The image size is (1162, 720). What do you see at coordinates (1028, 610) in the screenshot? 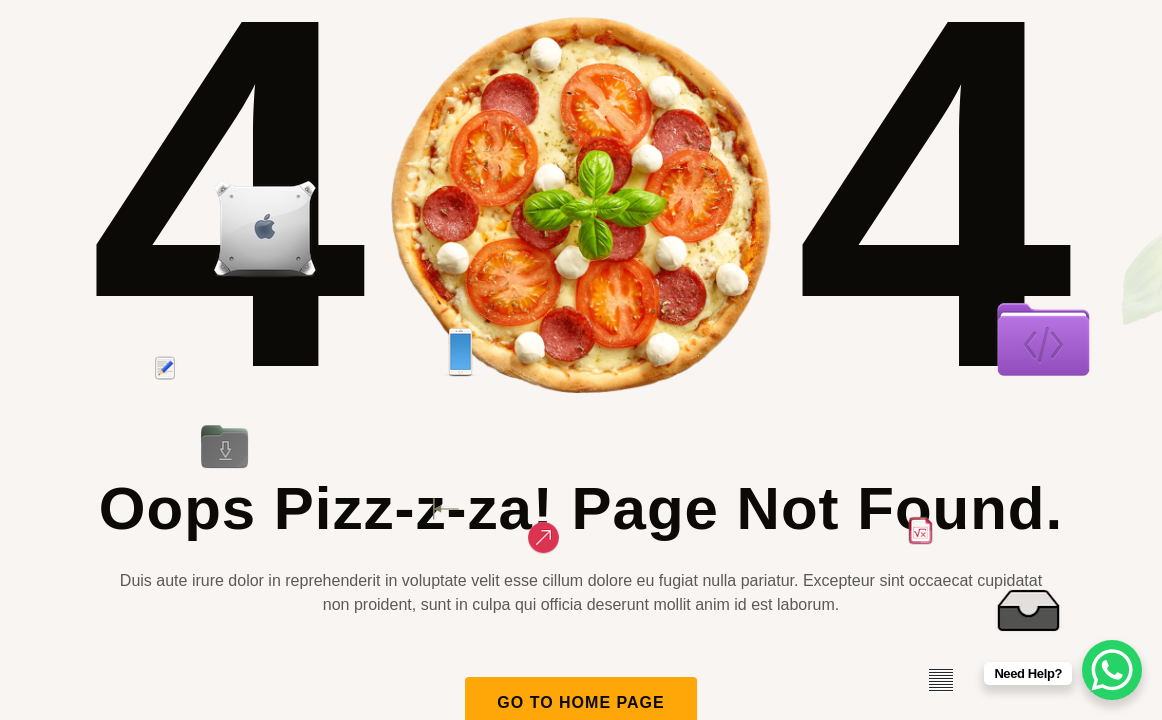
I see `view your inbox messages` at bounding box center [1028, 610].